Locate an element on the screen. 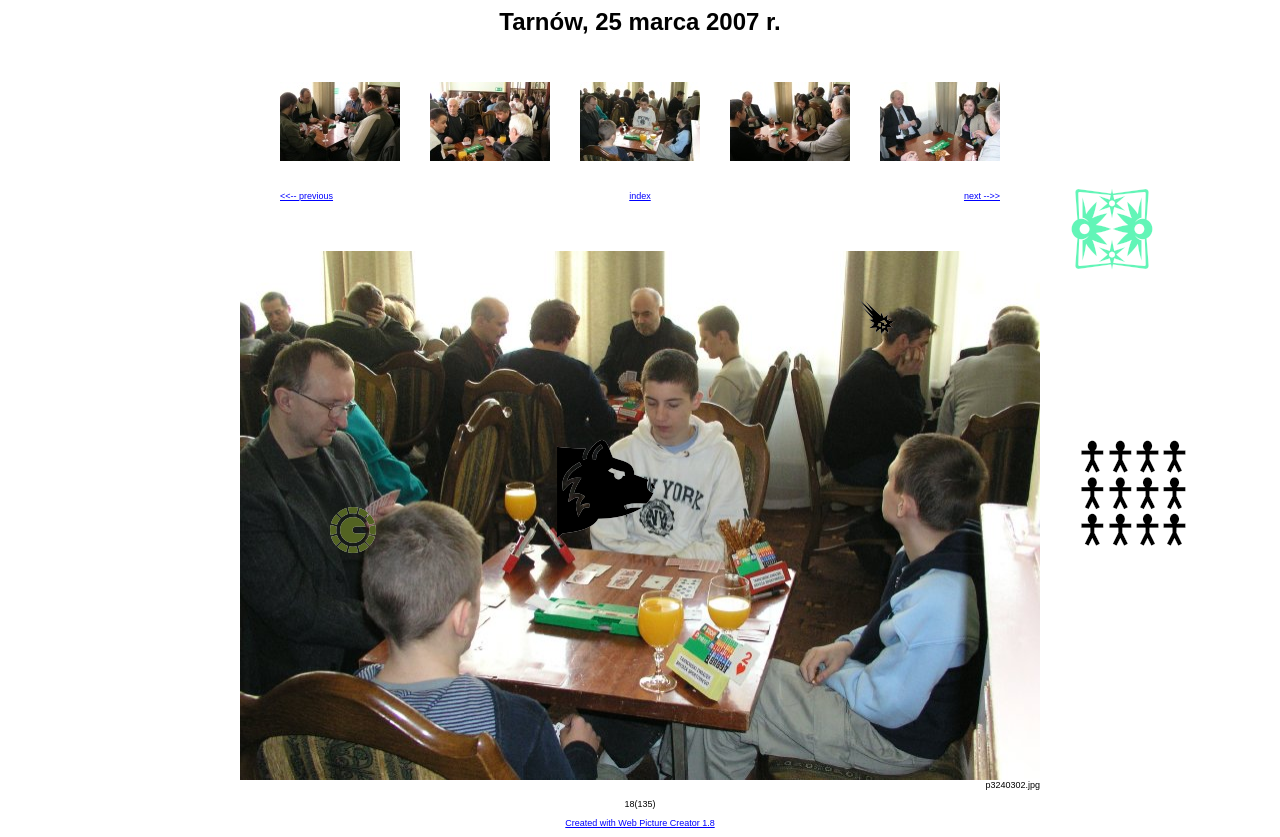 The image size is (1280, 837). indicates a meteor shower or cosmic event in-game is located at coordinates (876, 317).